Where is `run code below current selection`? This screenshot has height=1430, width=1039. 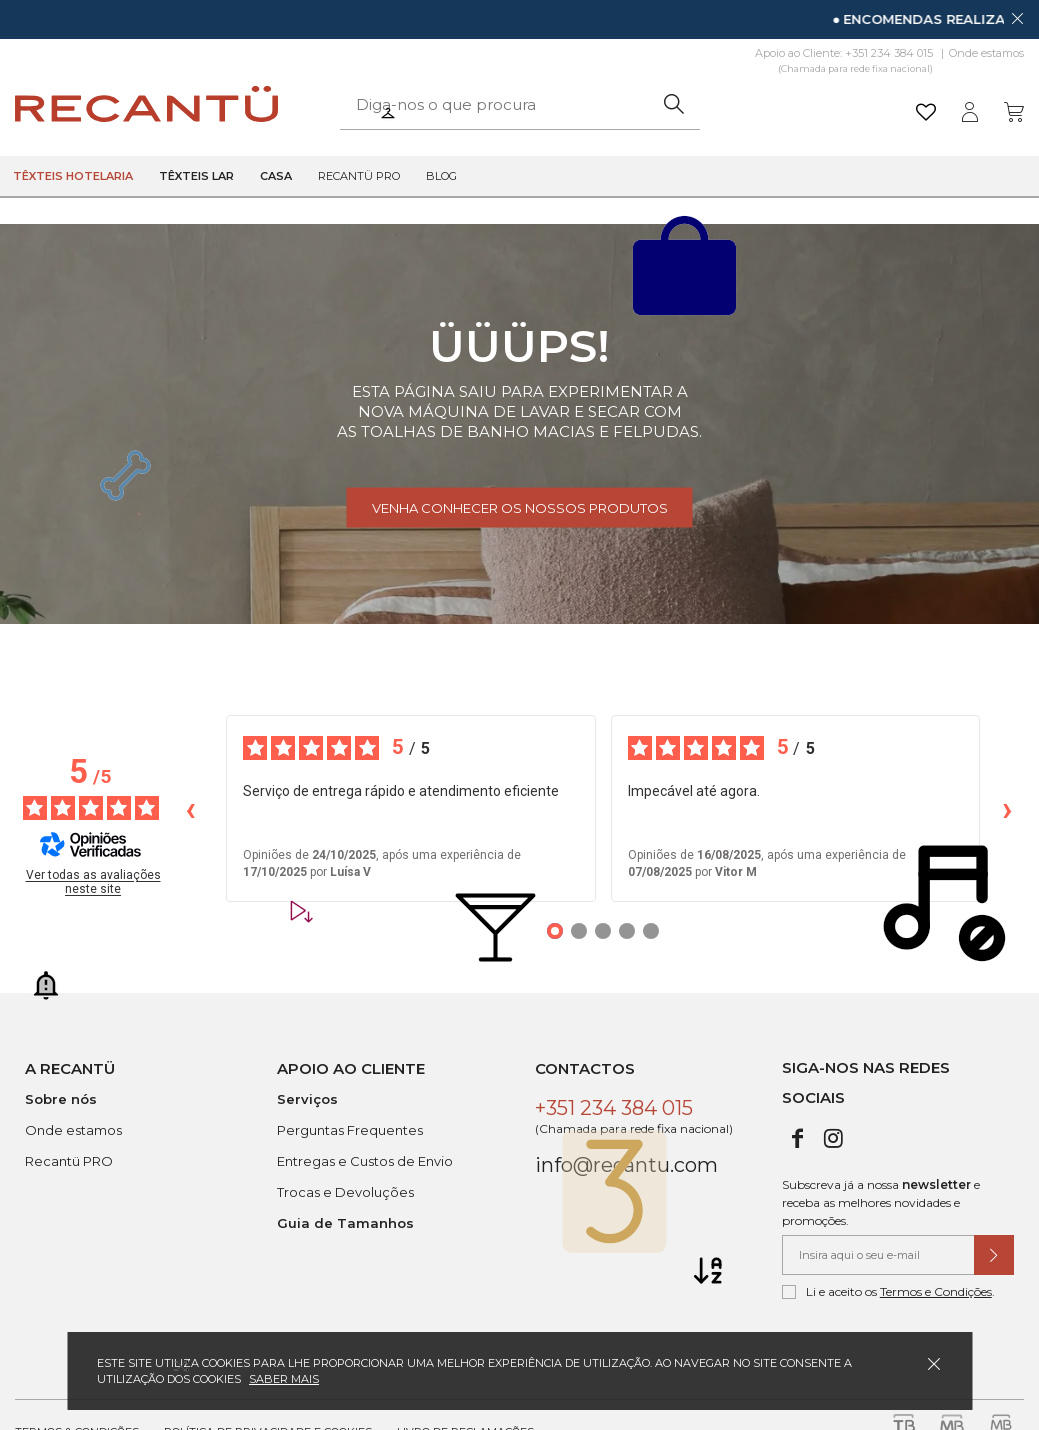
run code below current selection is located at coordinates (301, 911).